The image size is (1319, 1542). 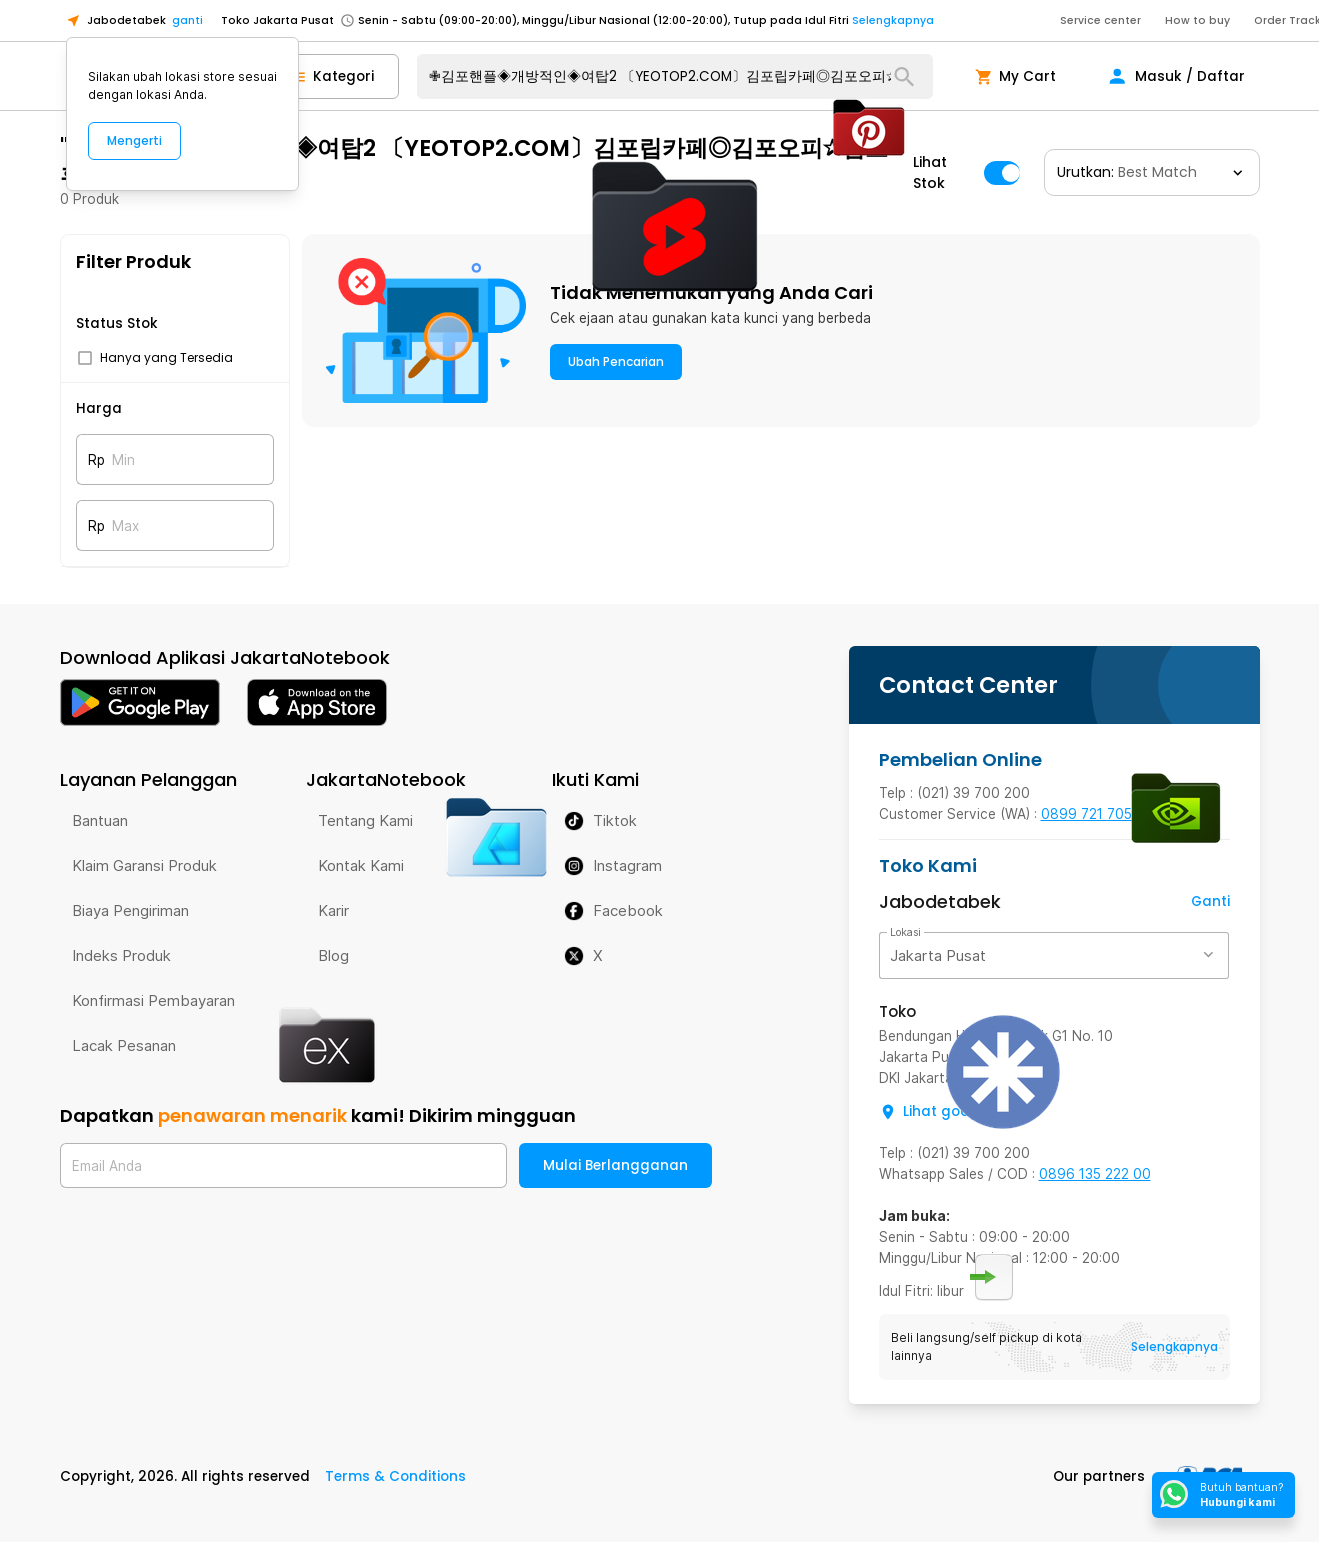 I want to click on import a document or file, so click(x=994, y=1277).